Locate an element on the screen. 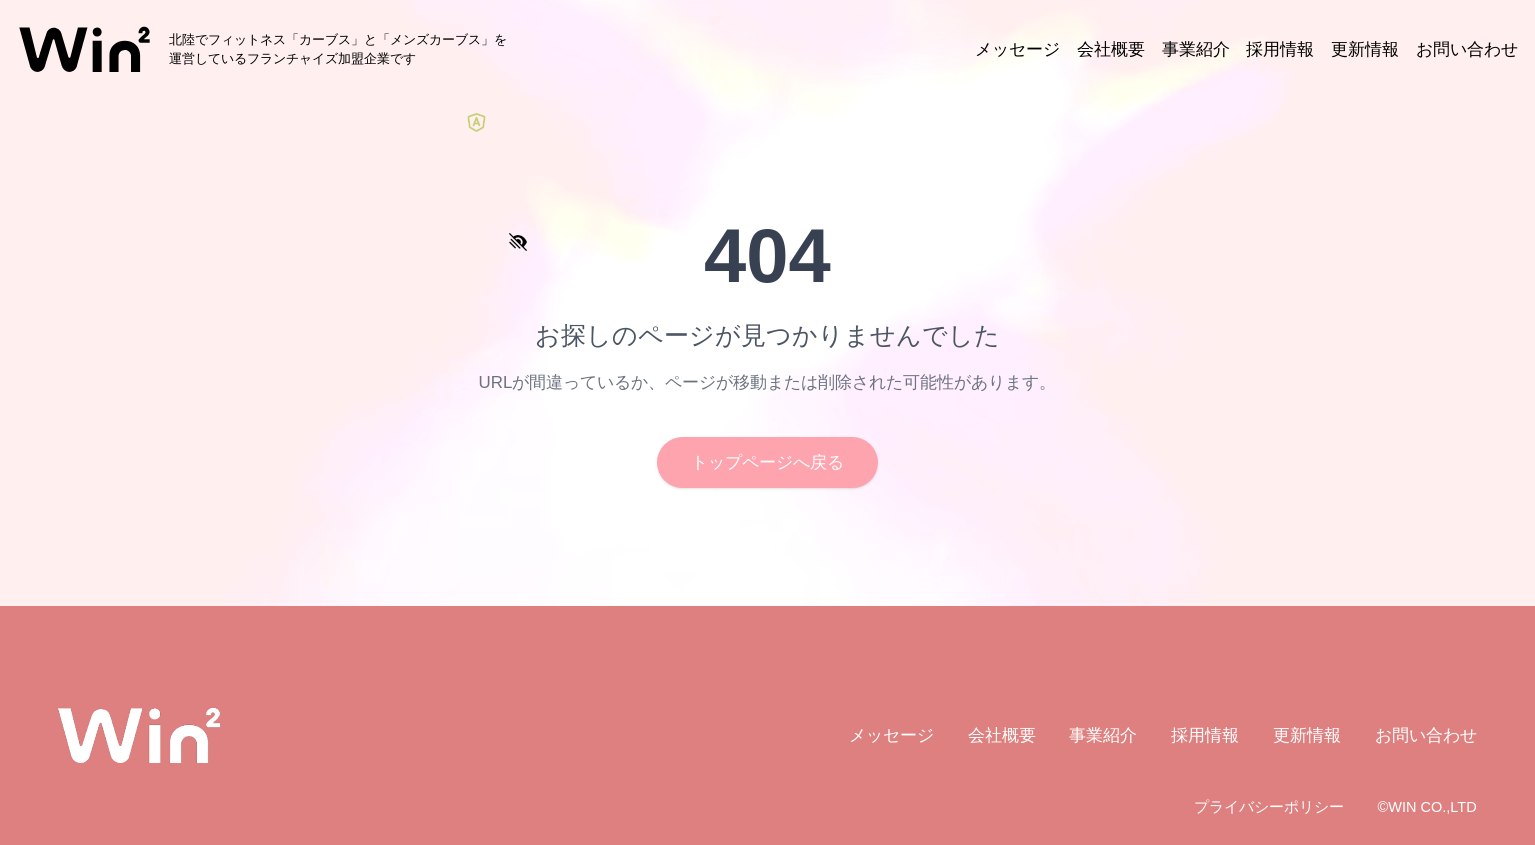  indicates low vision or visual impairment accessibility mode is located at coordinates (518, 242).